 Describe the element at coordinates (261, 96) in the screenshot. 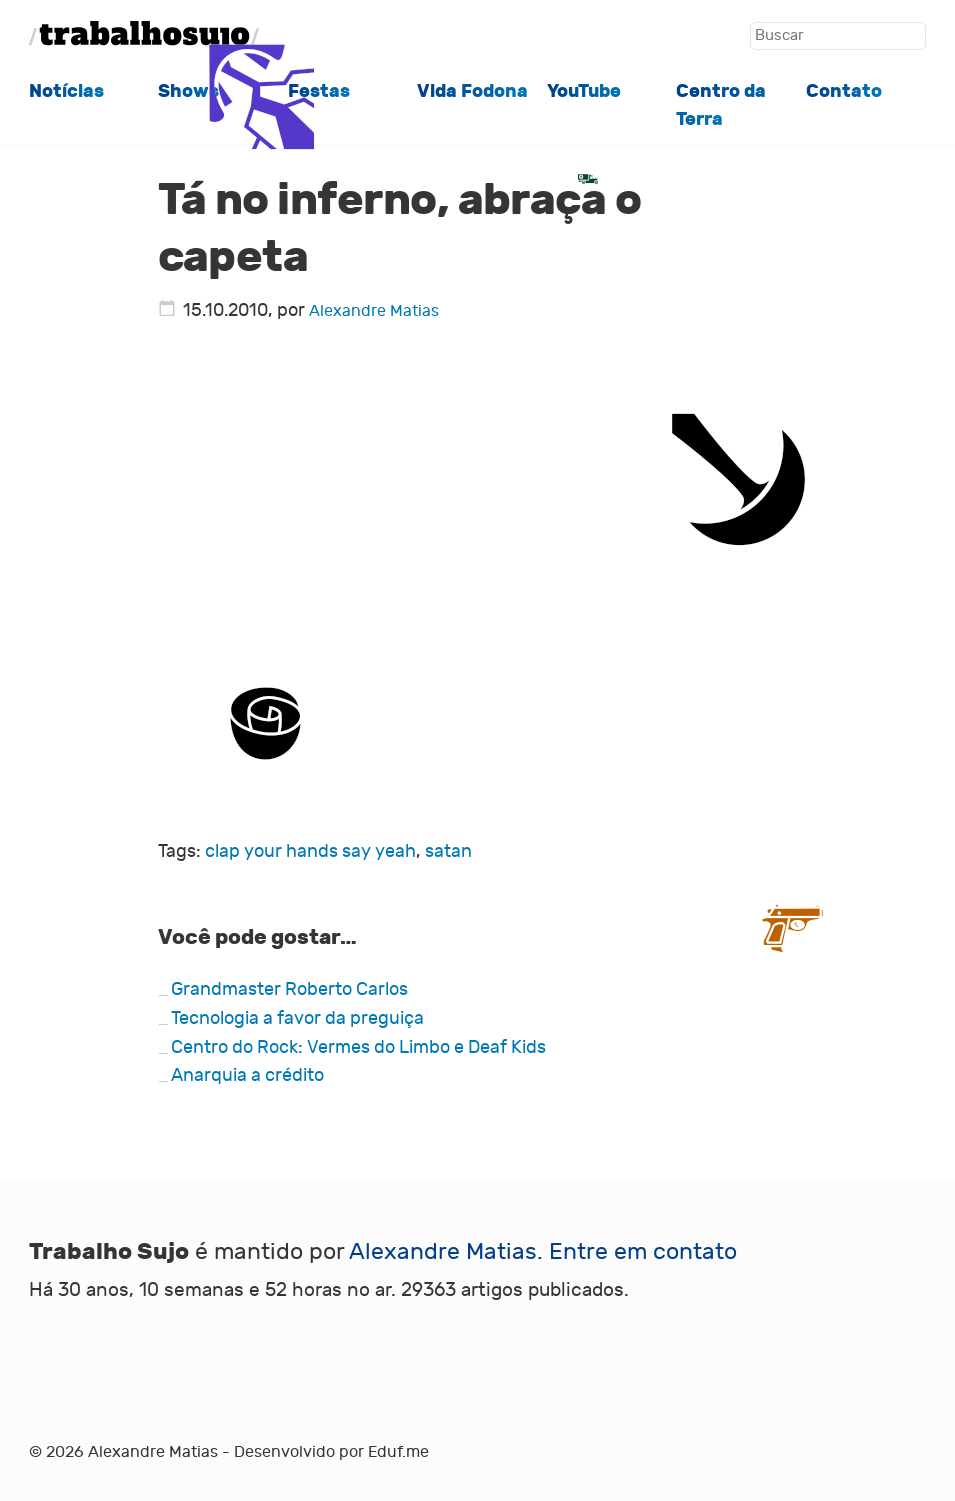

I see `activate a power-up or special ability` at that location.